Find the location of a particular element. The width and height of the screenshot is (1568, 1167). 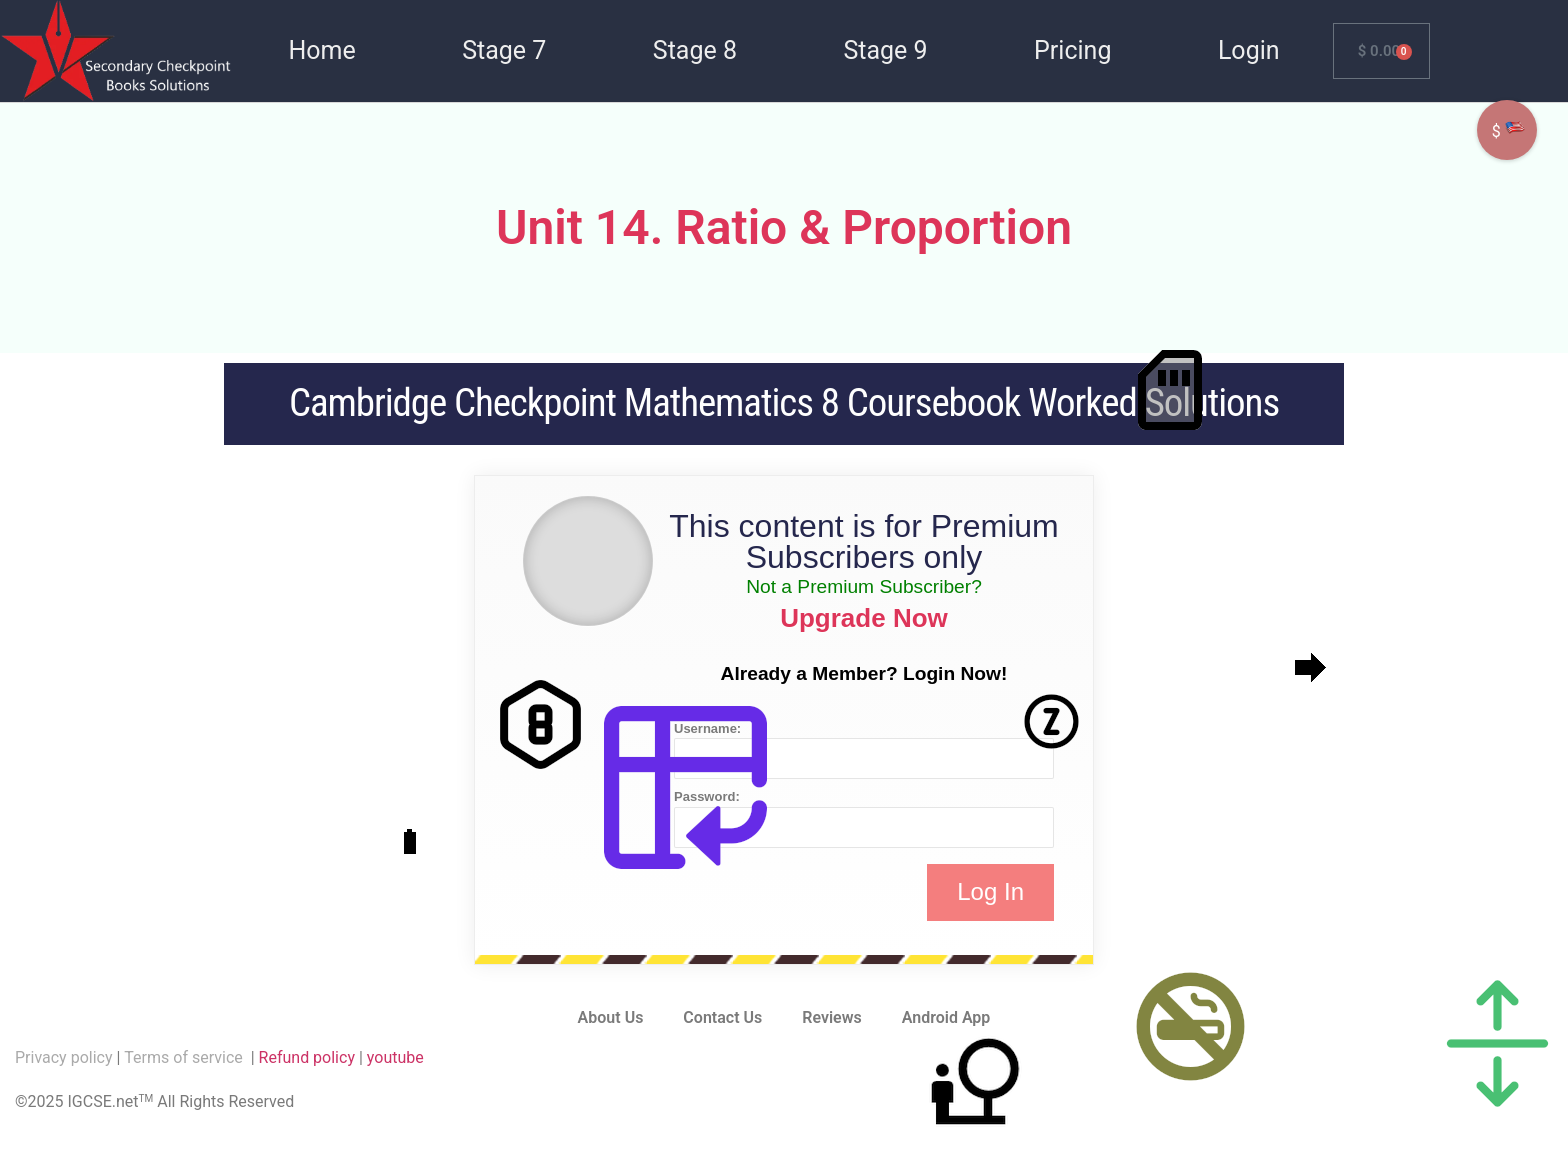

explore nature or outdoor activities is located at coordinates (975, 1081).